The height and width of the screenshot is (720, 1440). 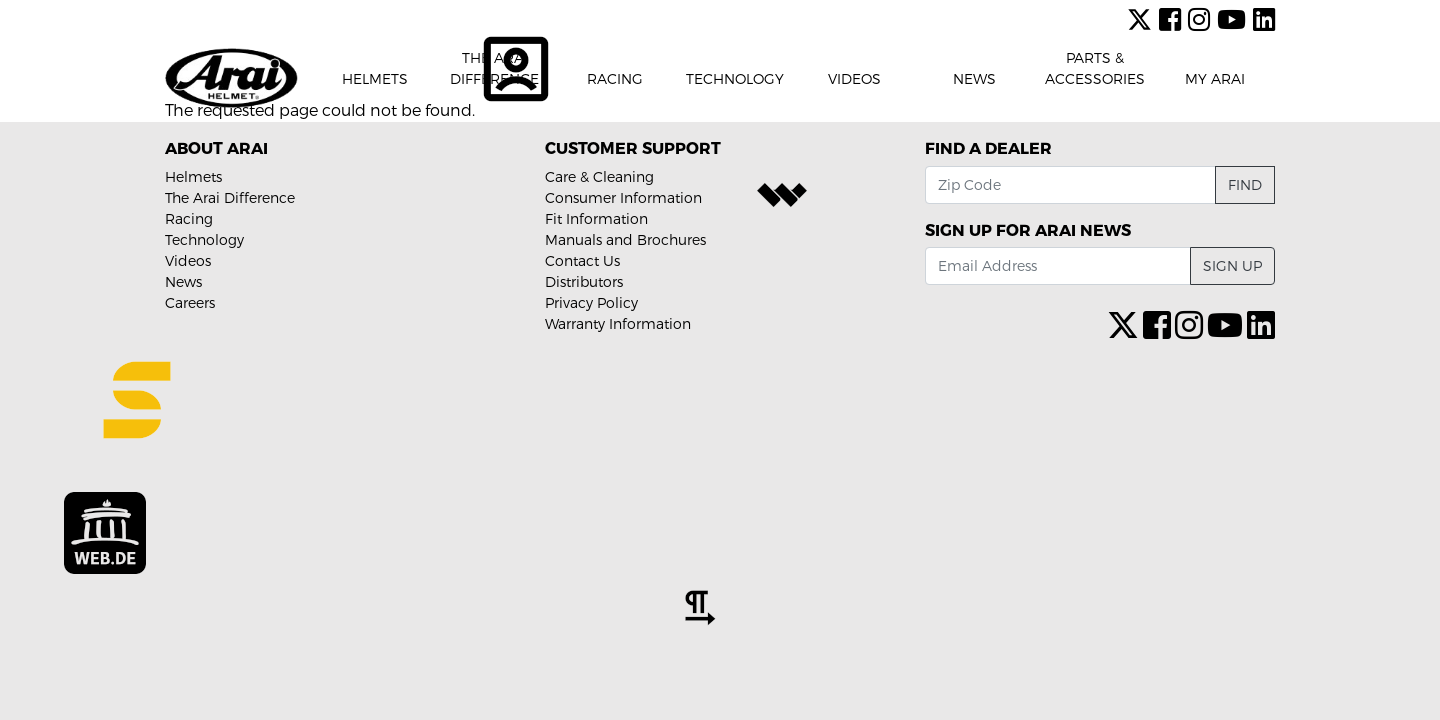 What do you see at coordinates (782, 195) in the screenshot?
I see `wondershare brand logo` at bounding box center [782, 195].